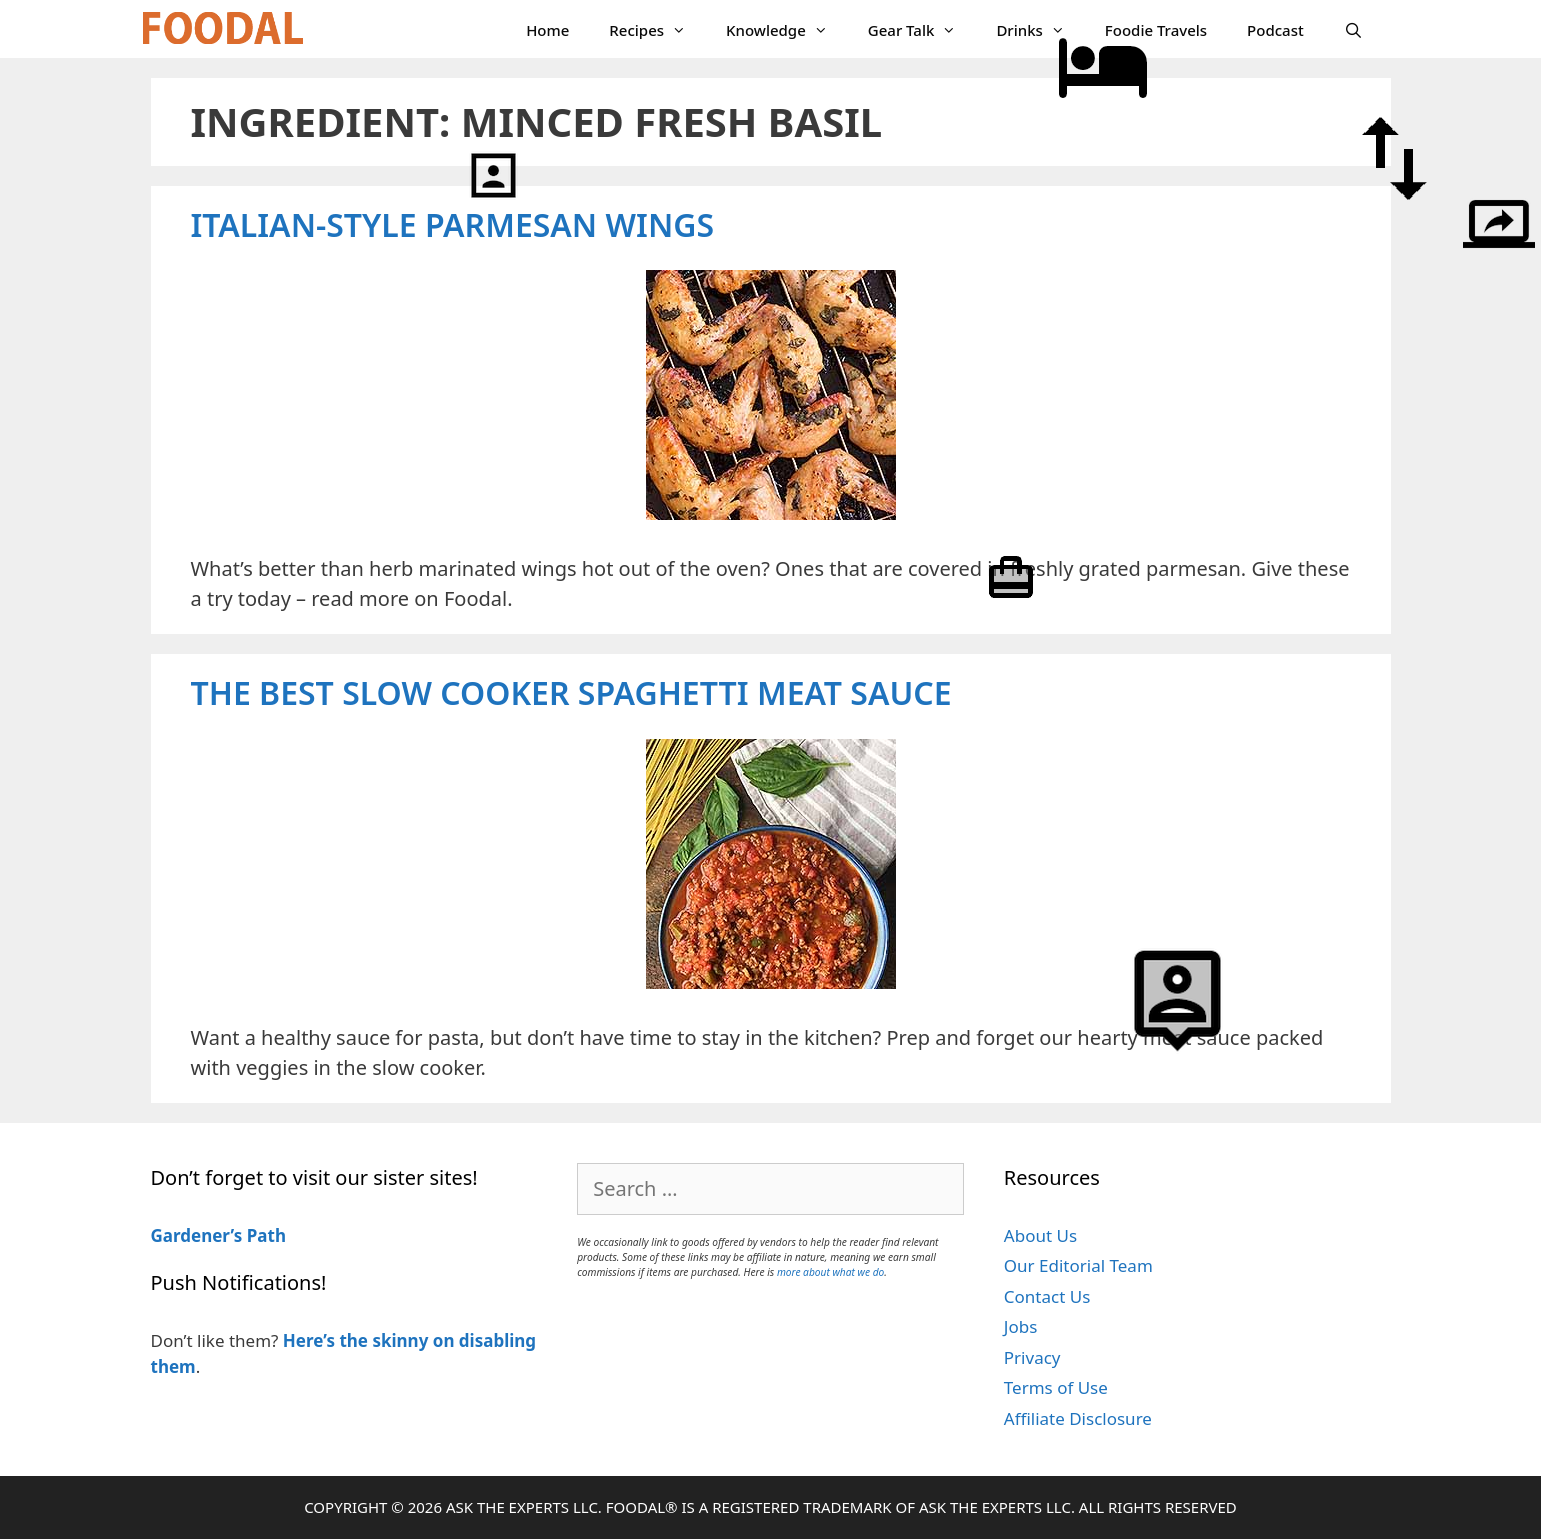  I want to click on view a person's location on the map, so click(1177, 998).